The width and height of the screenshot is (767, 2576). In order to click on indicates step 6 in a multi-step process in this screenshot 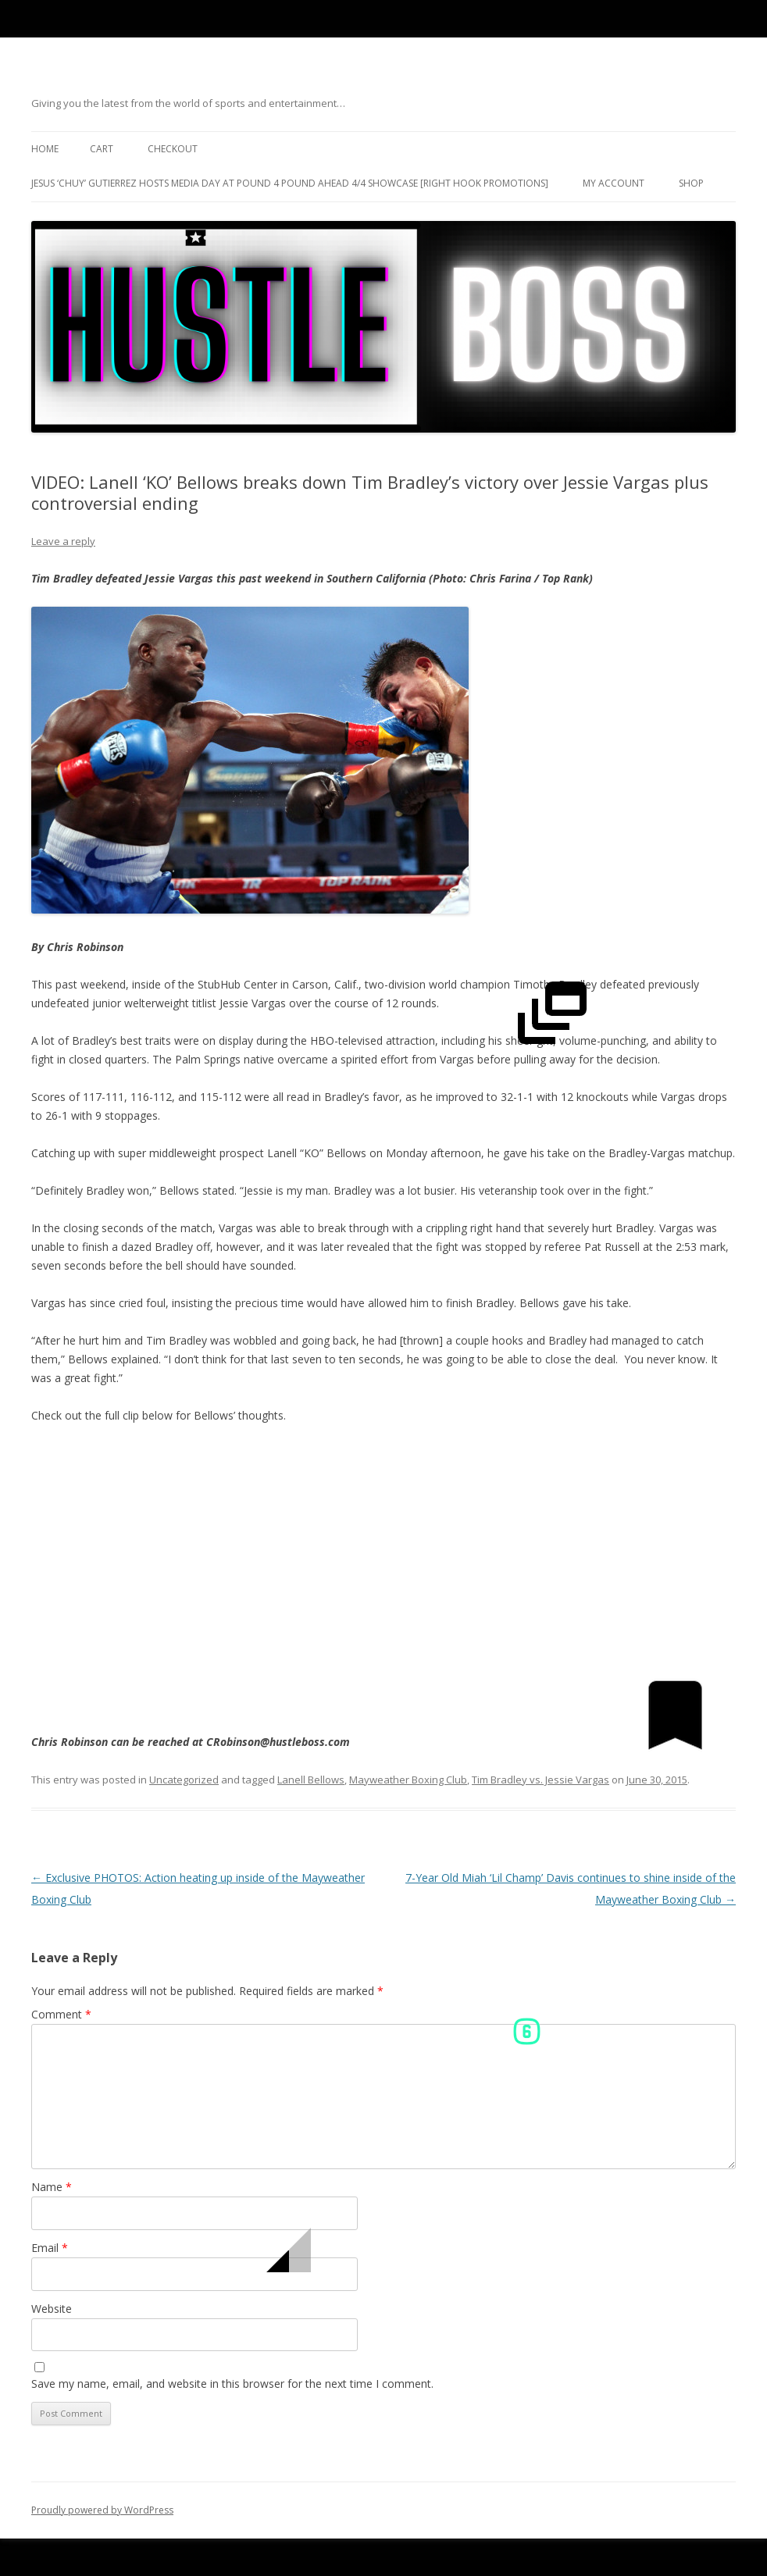, I will do `click(526, 2031)`.